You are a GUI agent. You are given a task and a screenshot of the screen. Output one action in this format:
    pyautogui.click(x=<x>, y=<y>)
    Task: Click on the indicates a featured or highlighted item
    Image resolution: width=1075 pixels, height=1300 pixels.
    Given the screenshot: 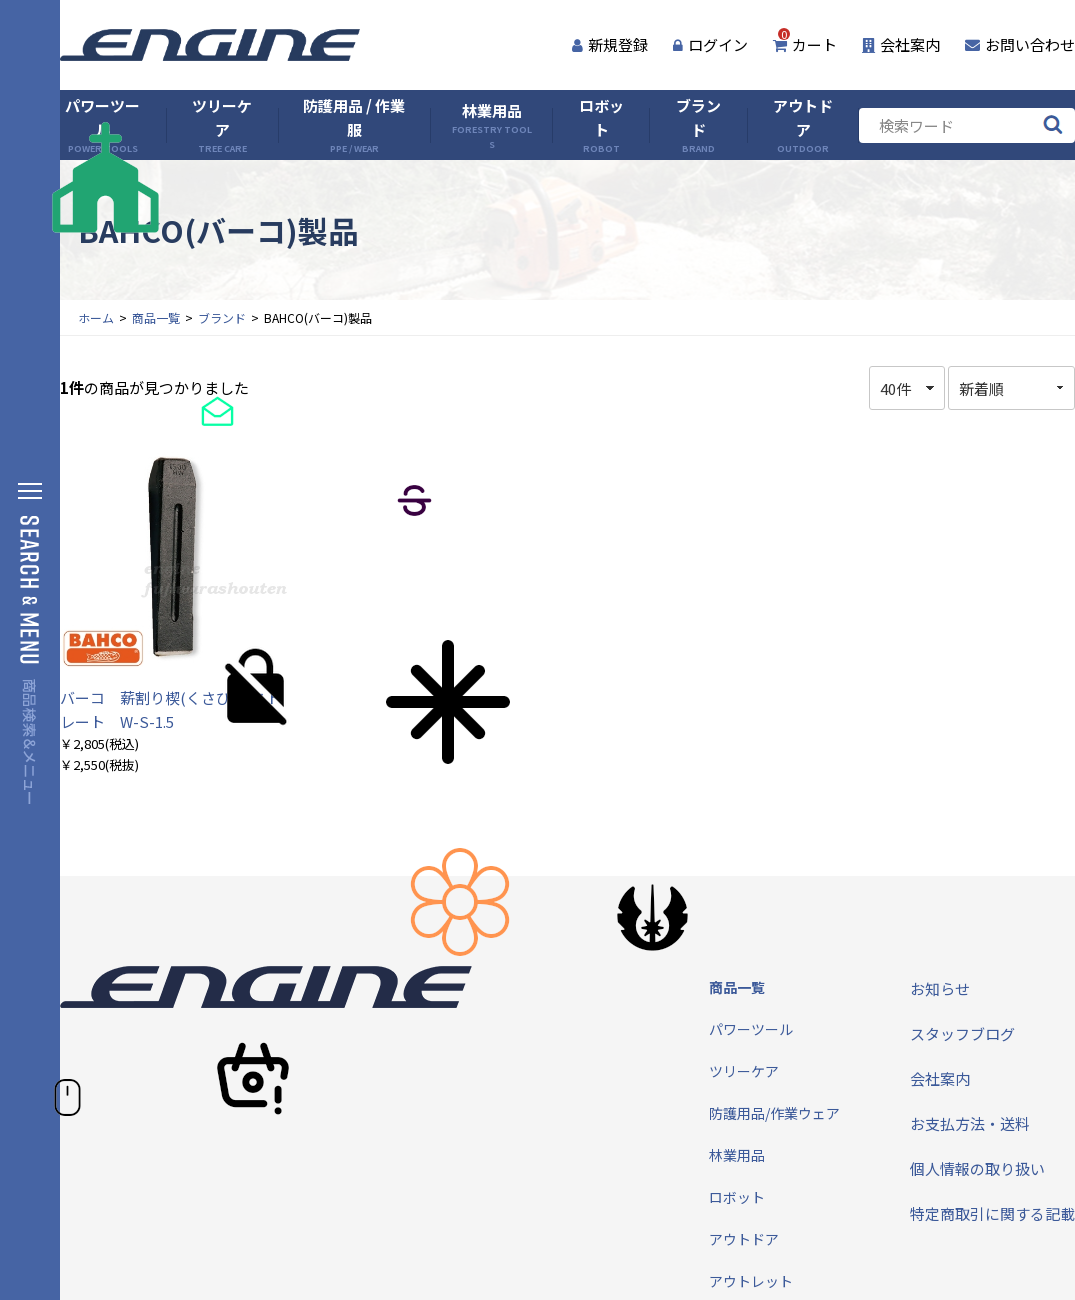 What is the action you would take?
    pyautogui.click(x=450, y=704)
    